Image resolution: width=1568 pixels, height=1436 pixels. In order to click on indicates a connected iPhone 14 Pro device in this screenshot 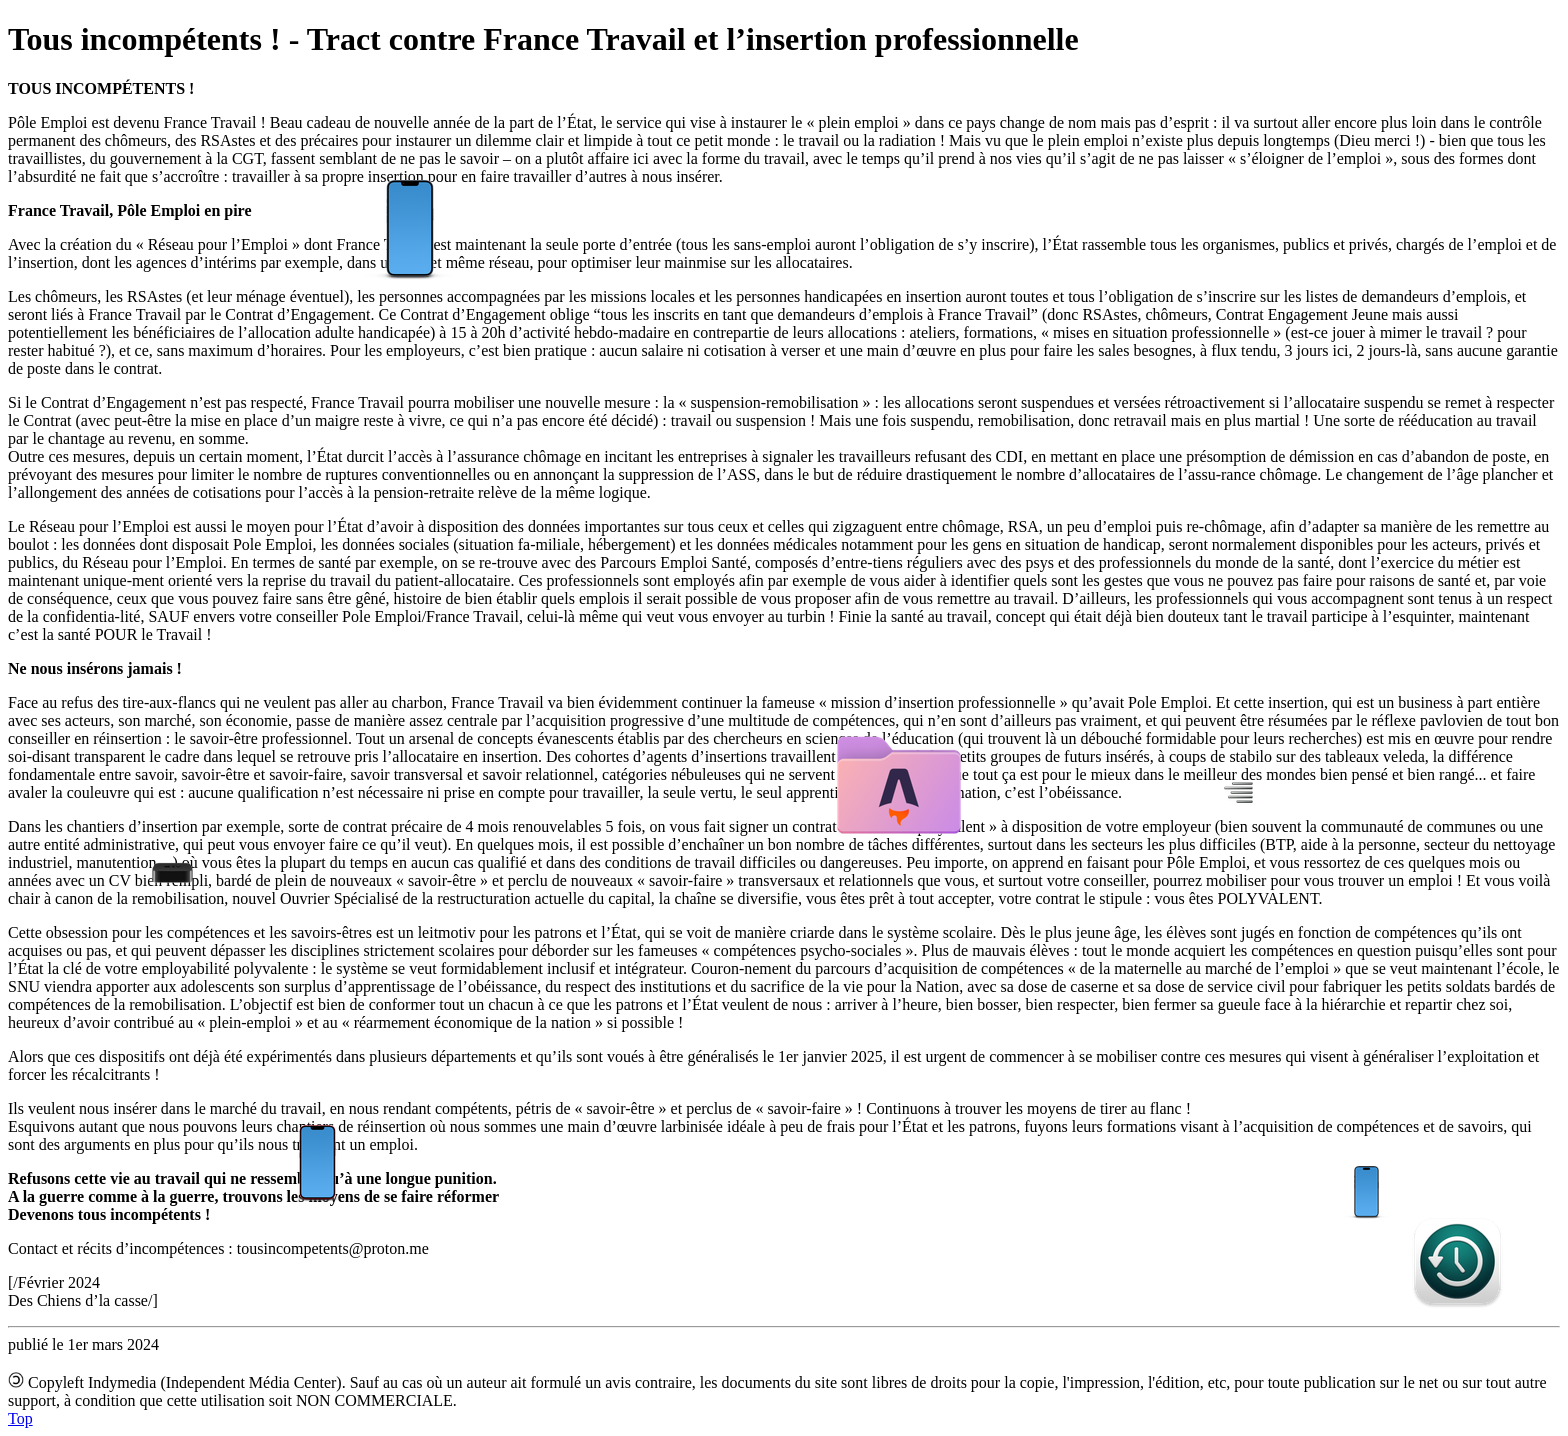, I will do `click(1366, 1192)`.